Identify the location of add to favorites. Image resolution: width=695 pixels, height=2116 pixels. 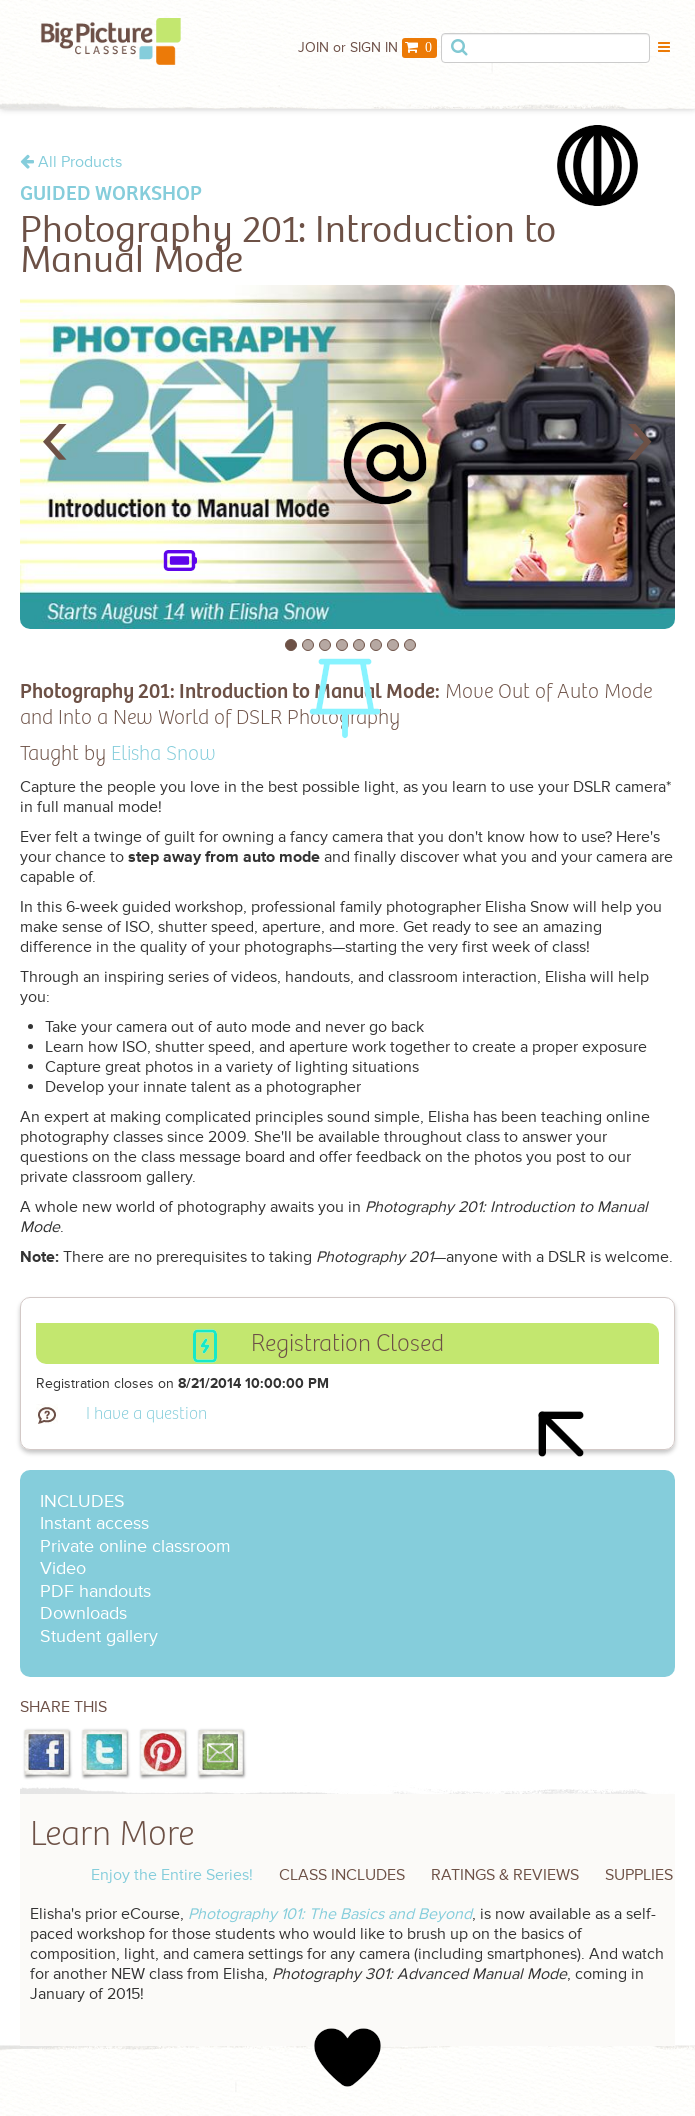
(347, 2057).